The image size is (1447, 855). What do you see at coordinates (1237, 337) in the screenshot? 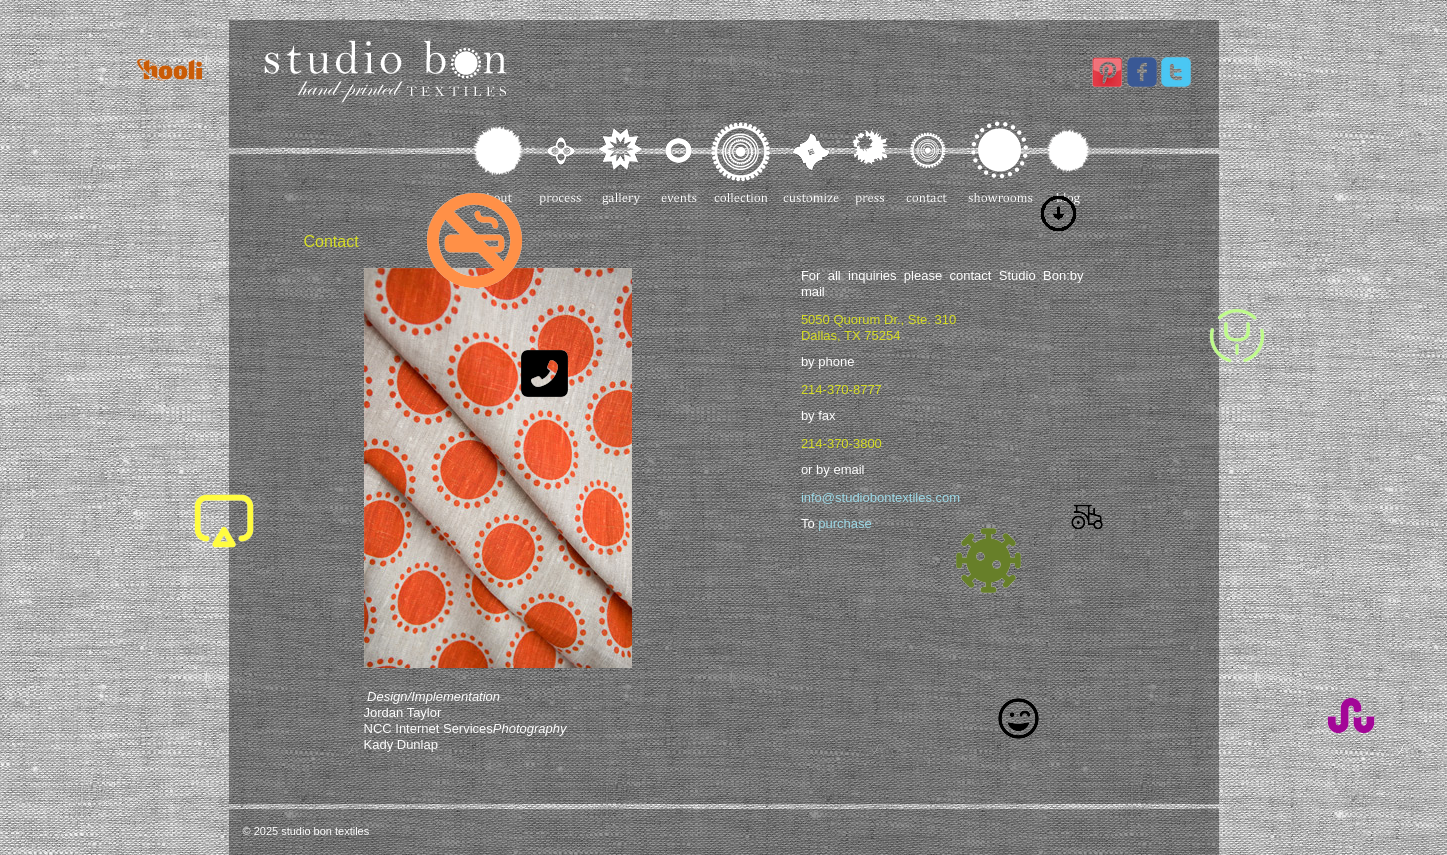
I see `bity cryptocurrency exchange logo` at bounding box center [1237, 337].